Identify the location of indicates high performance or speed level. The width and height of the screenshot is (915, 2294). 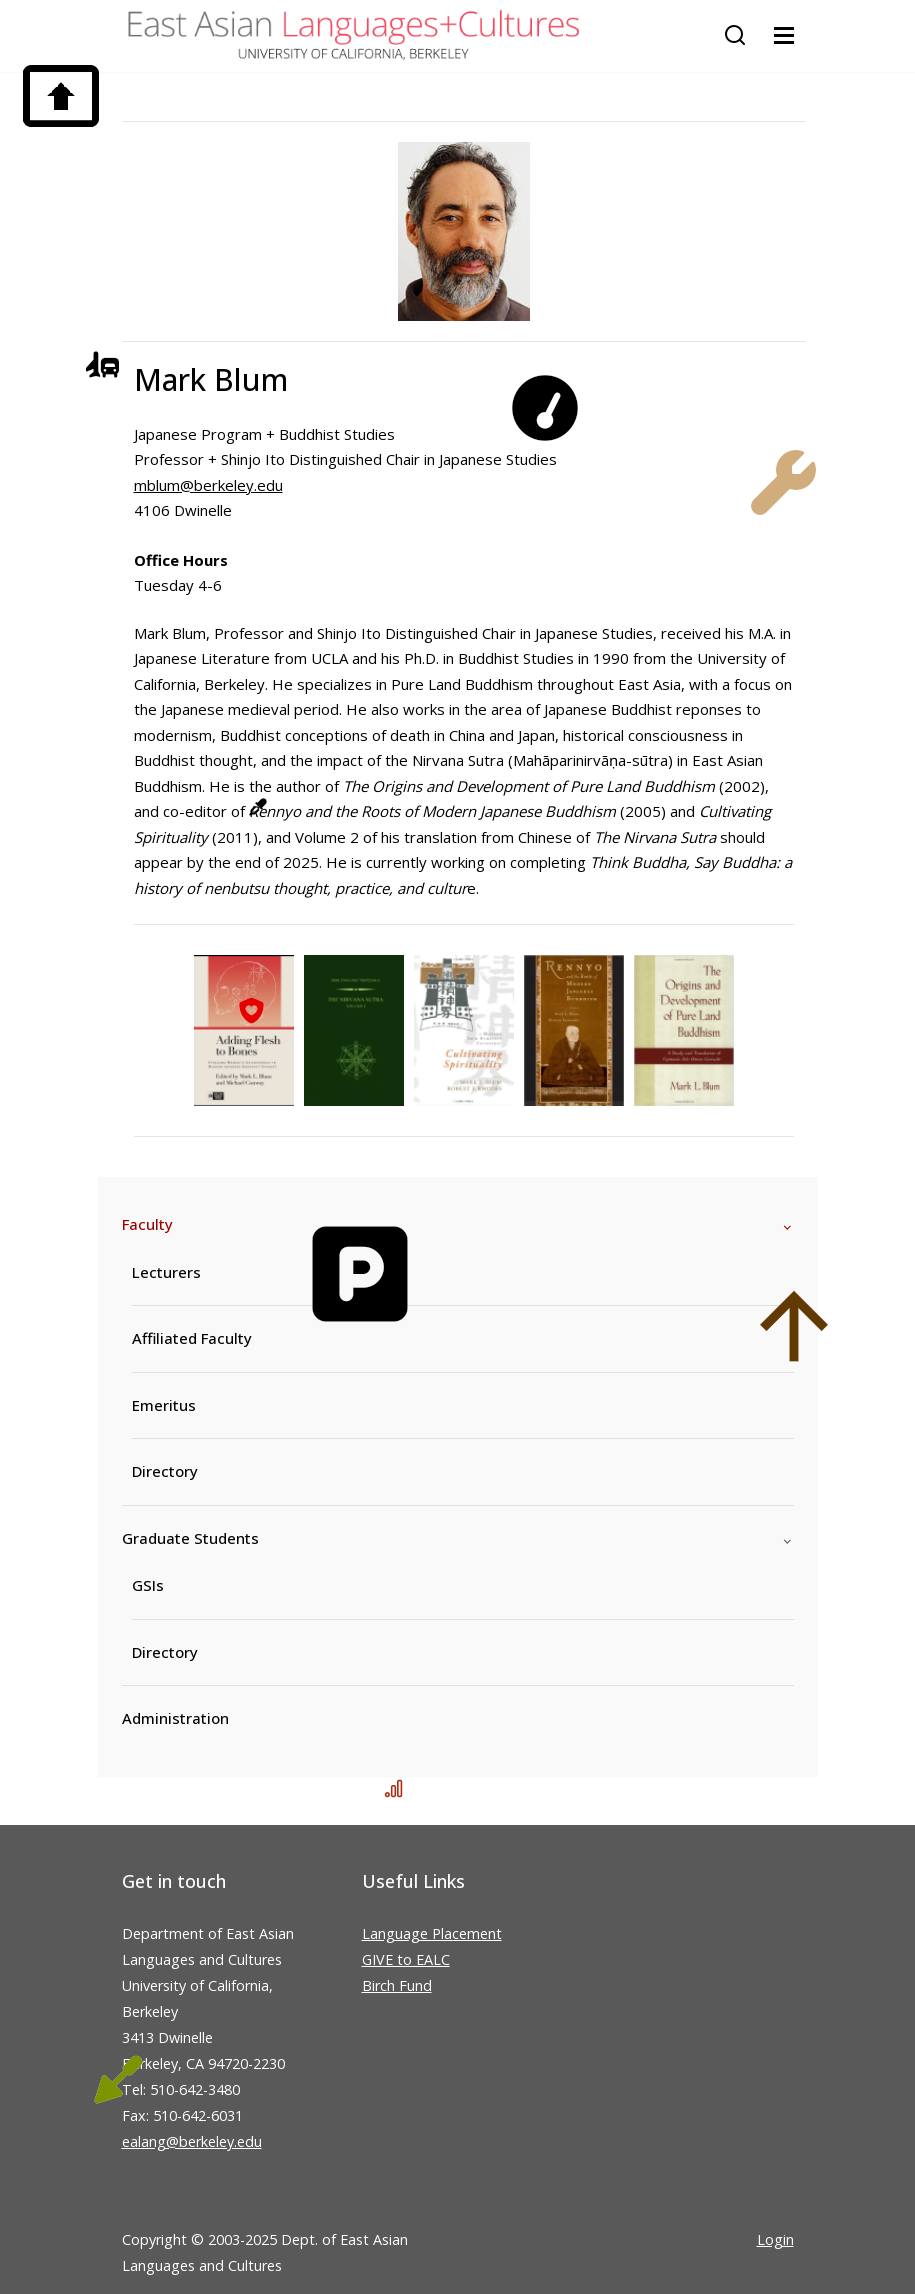
(545, 408).